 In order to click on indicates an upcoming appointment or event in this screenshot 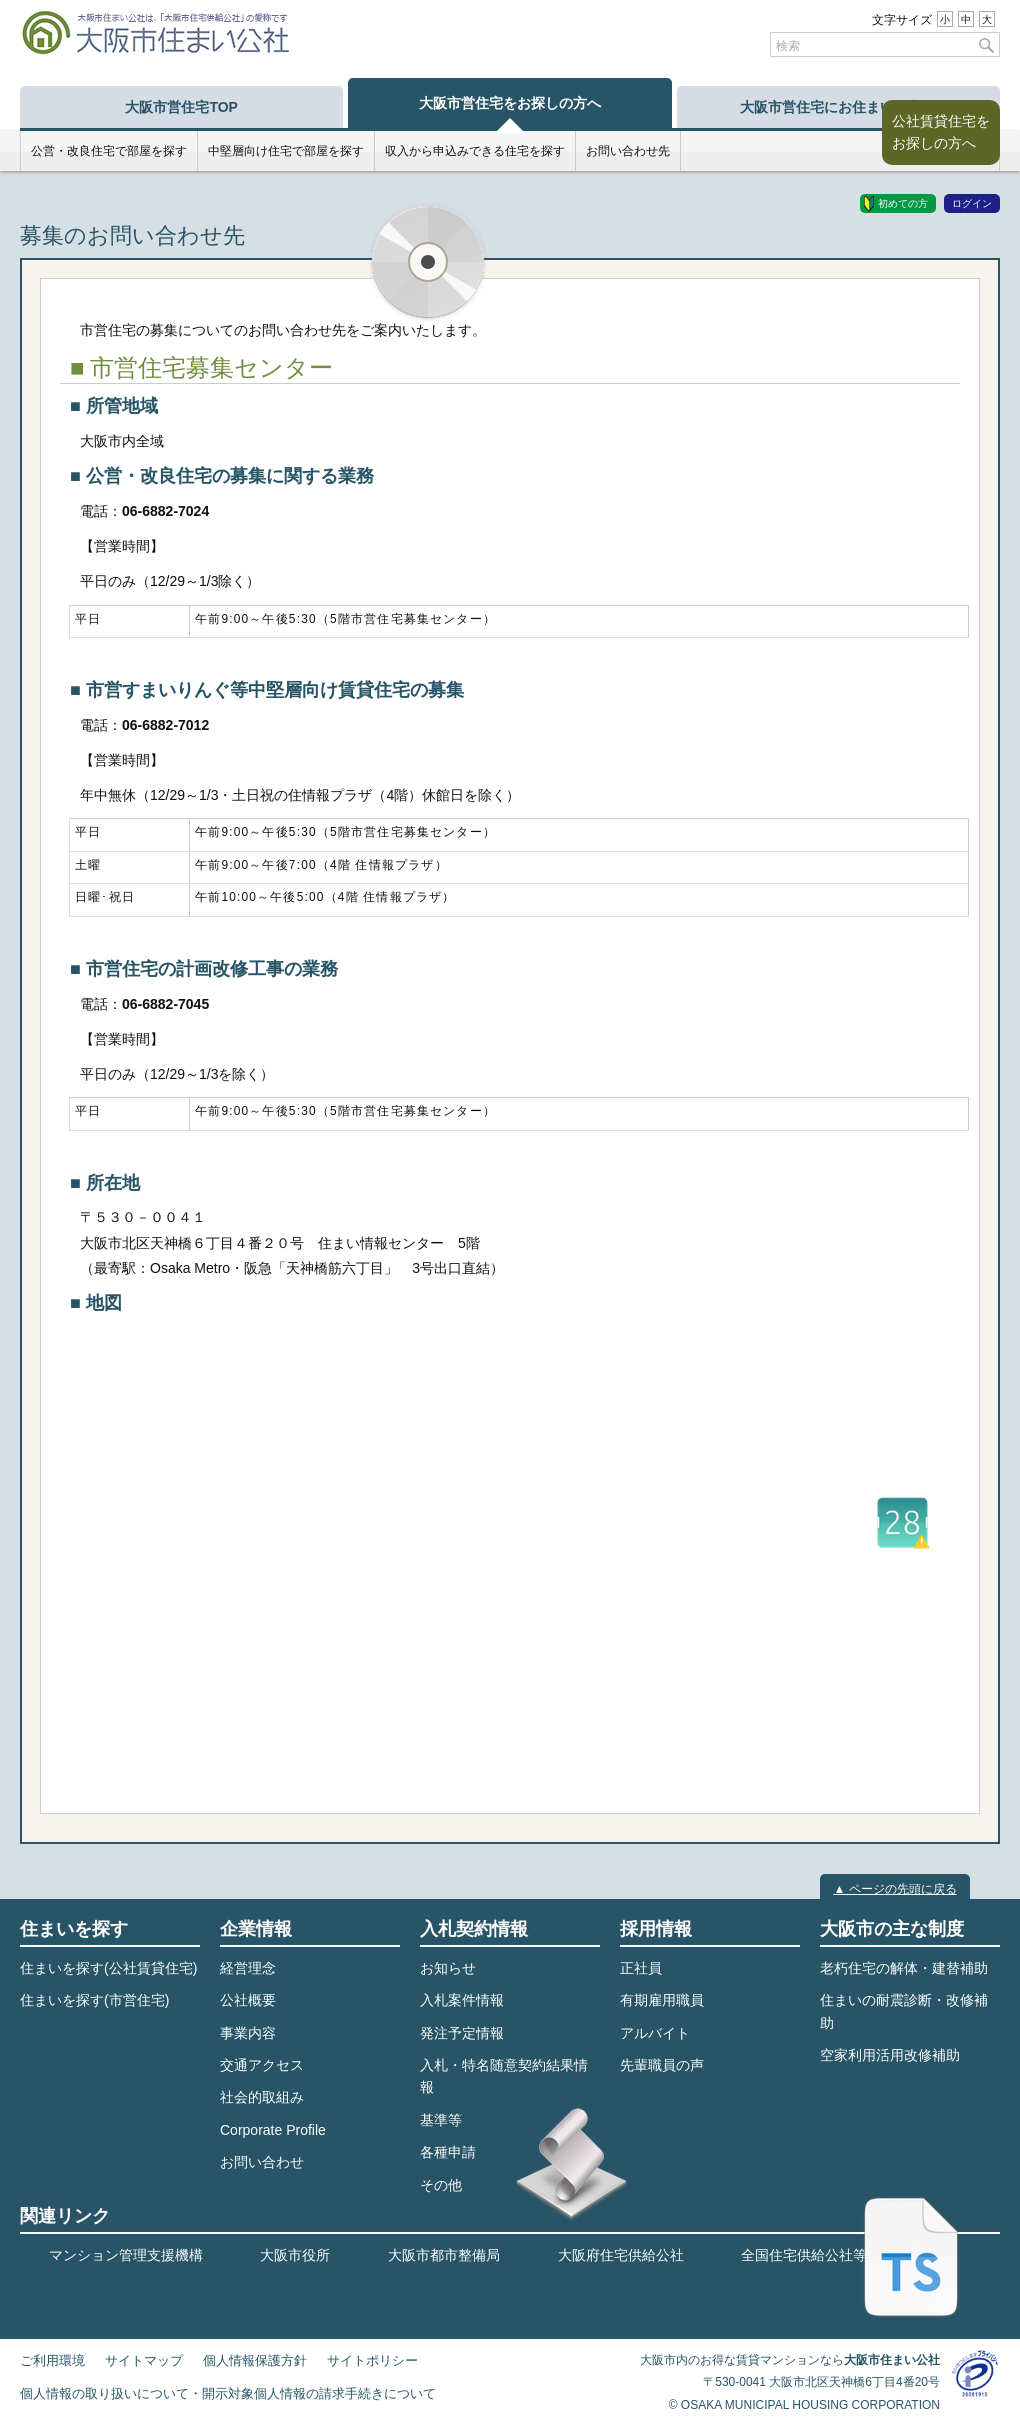, I will do `click(902, 1522)`.